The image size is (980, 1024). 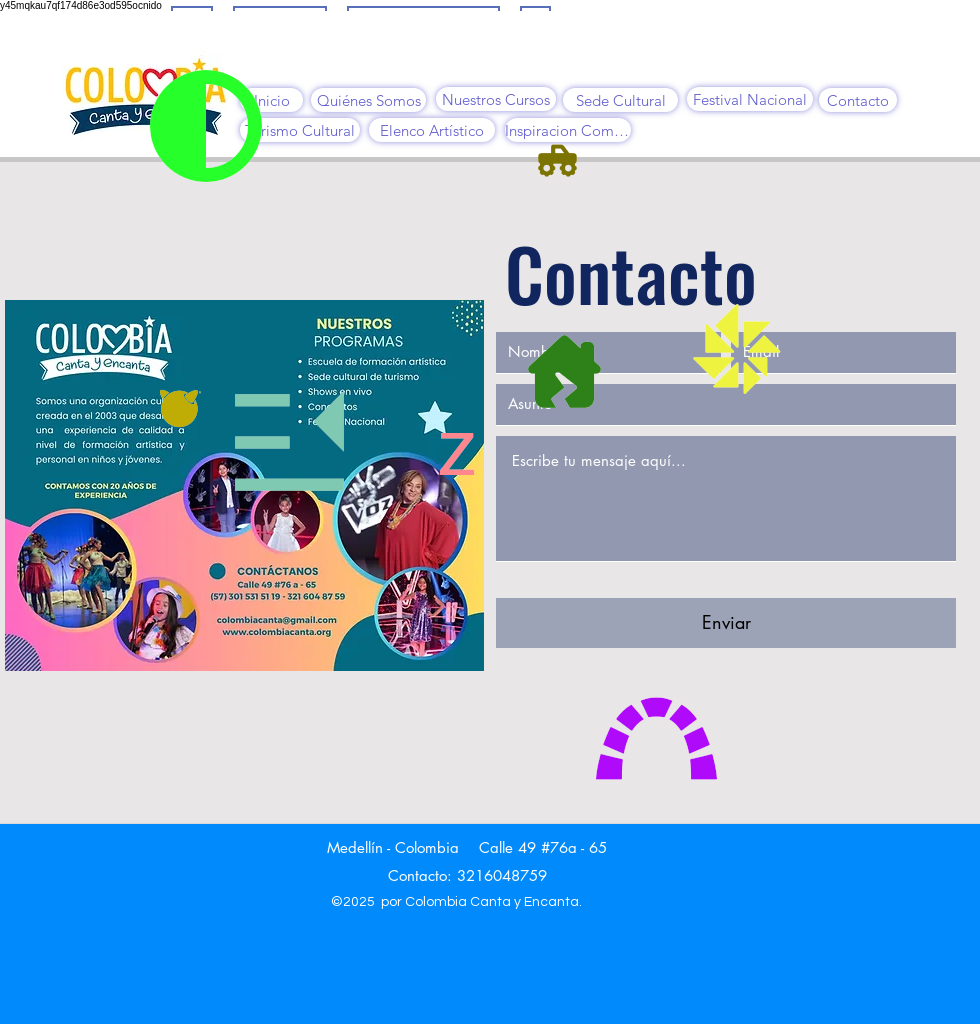 What do you see at coordinates (206, 126) in the screenshot?
I see `toggle between light and dark mode` at bounding box center [206, 126].